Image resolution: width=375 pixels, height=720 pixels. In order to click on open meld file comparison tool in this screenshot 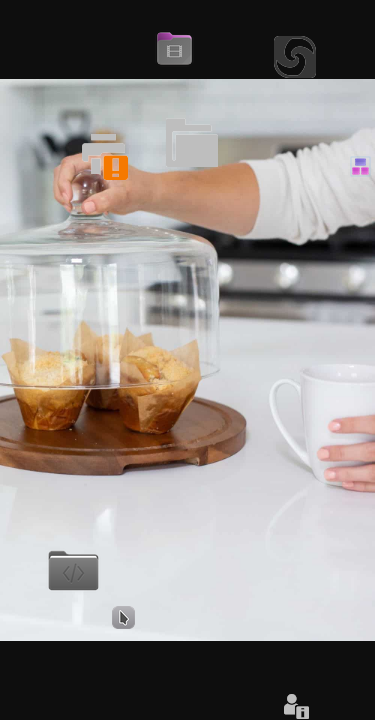, I will do `click(295, 57)`.